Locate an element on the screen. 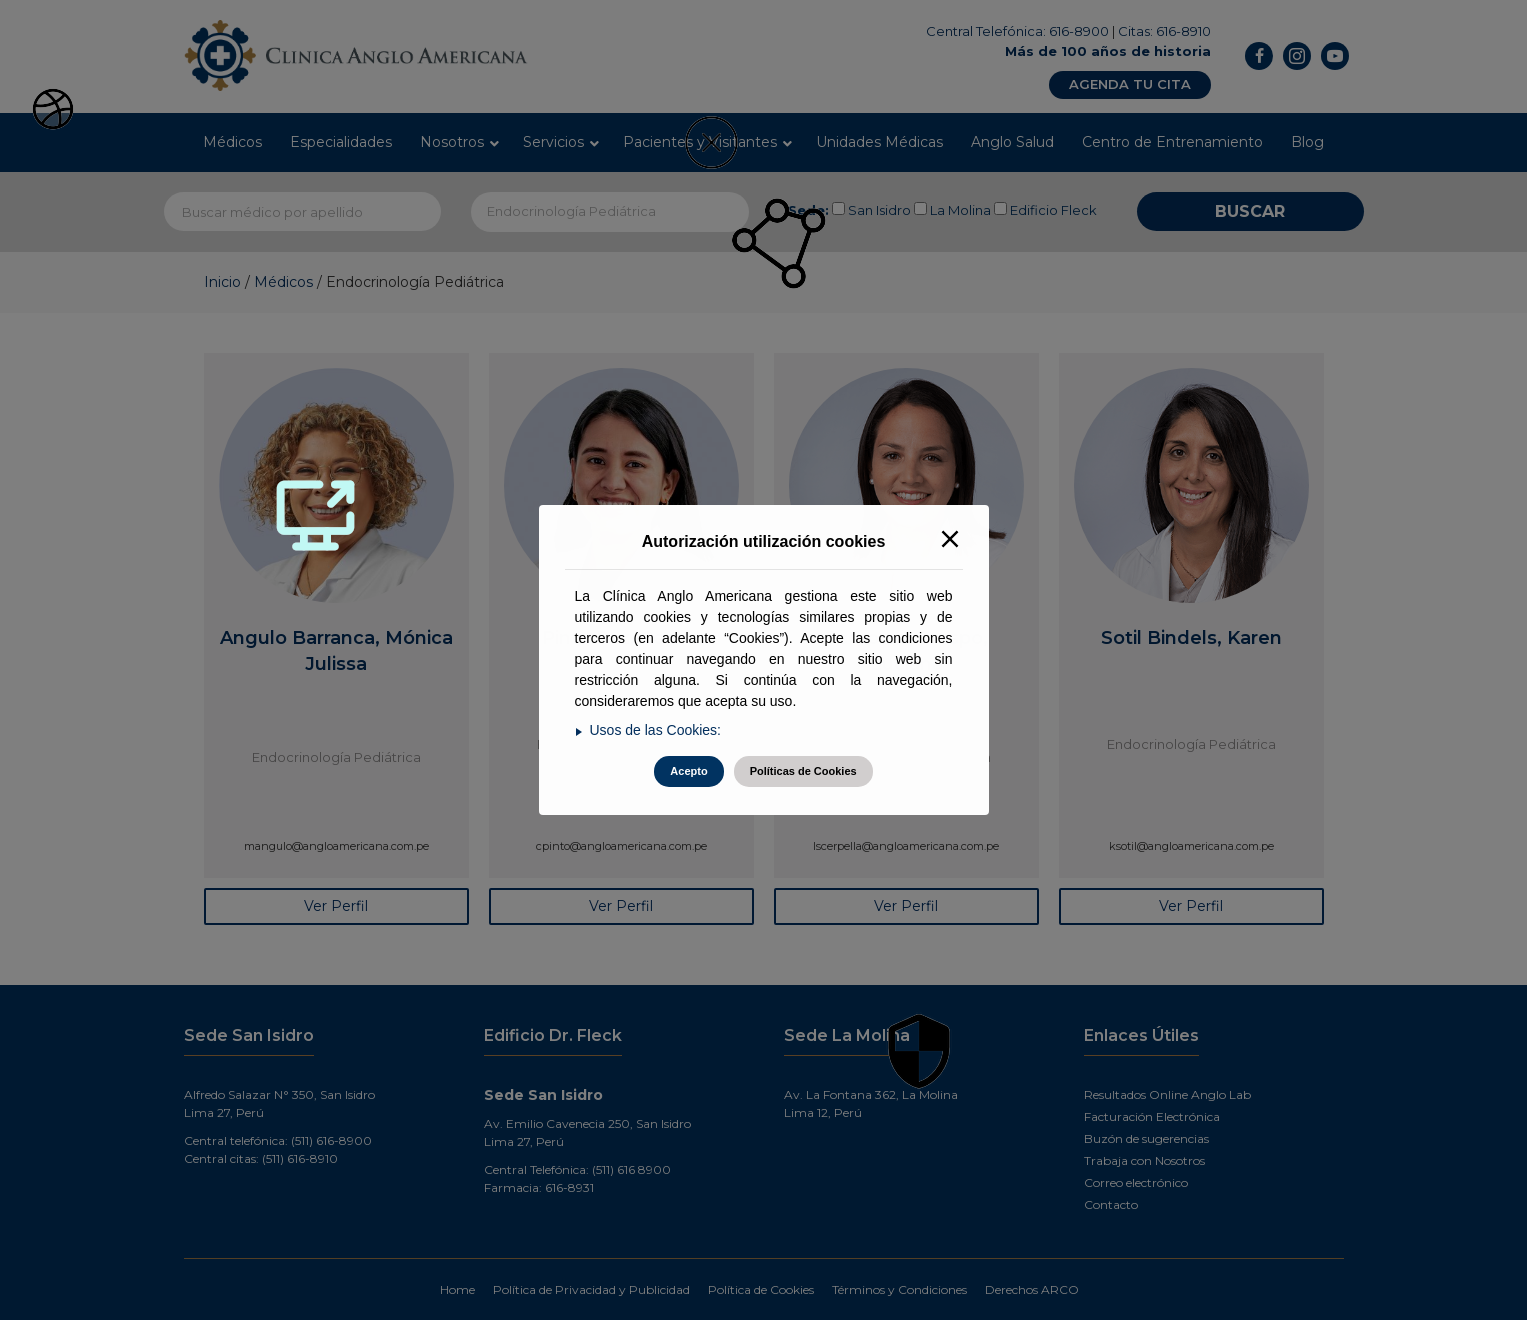 The image size is (1527, 1320). access security settings is located at coordinates (919, 1051).